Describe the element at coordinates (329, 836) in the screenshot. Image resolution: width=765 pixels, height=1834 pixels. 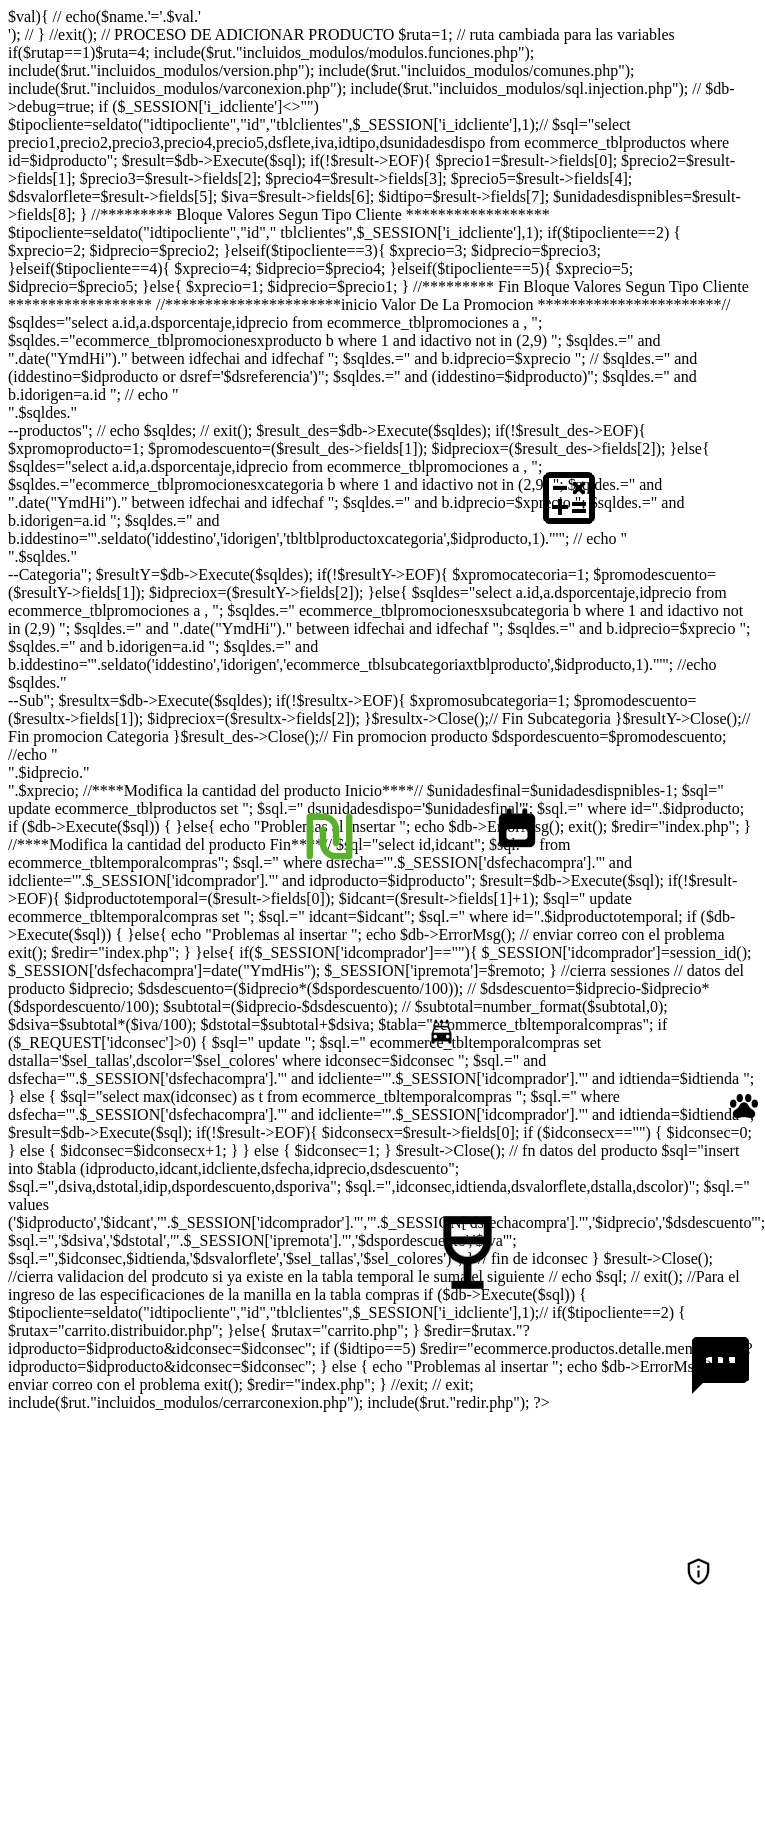
I see `view prices in Israeli shekels` at that location.